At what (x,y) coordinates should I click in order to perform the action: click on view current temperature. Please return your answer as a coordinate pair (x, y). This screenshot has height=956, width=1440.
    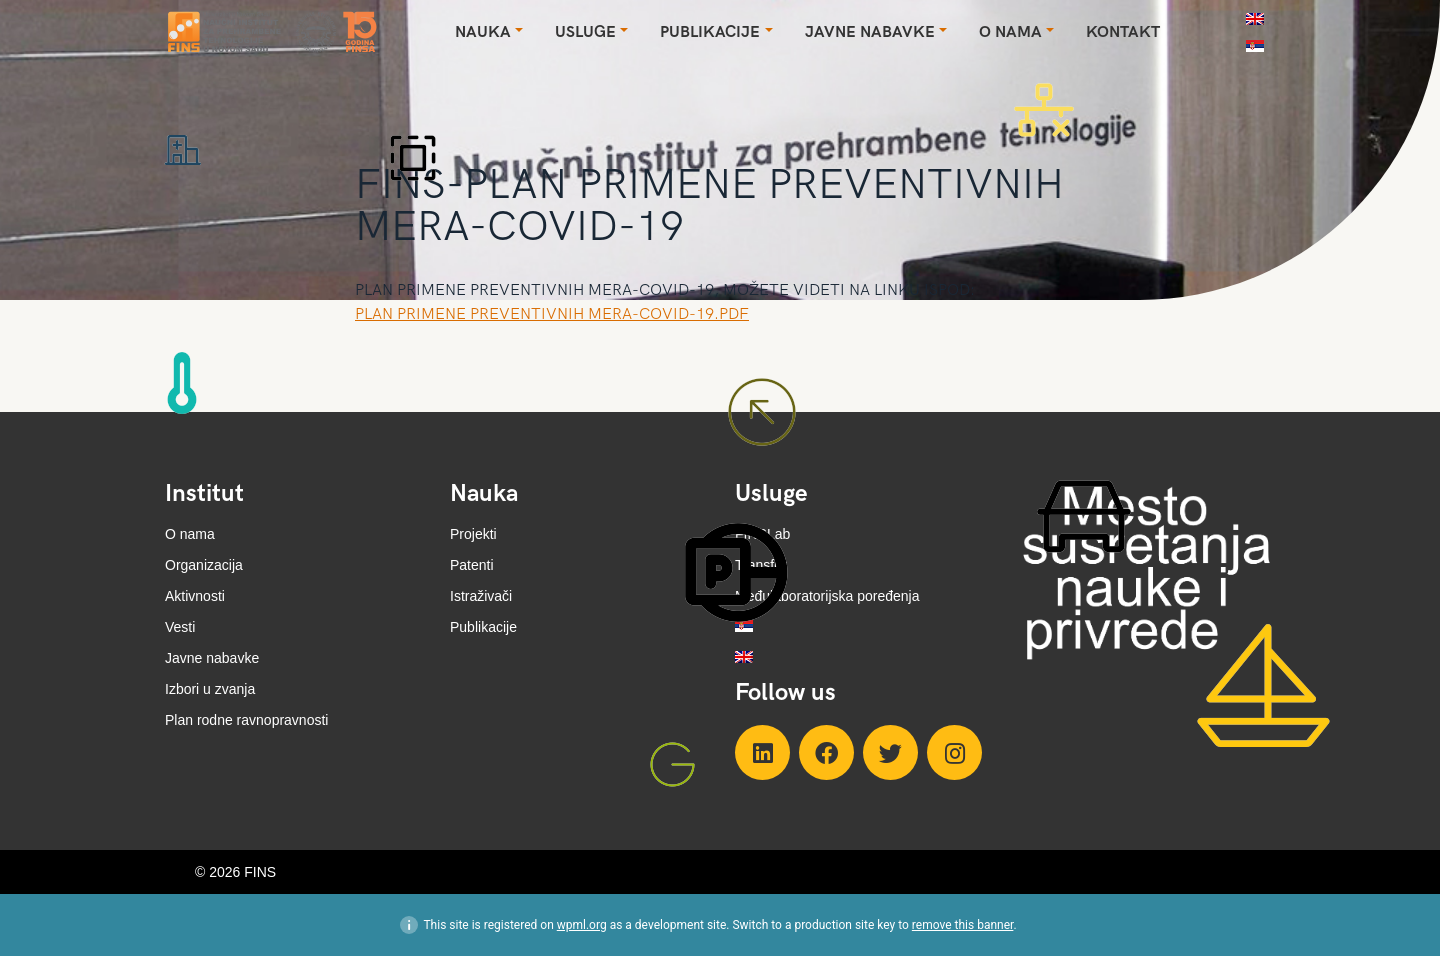
    Looking at the image, I should click on (182, 383).